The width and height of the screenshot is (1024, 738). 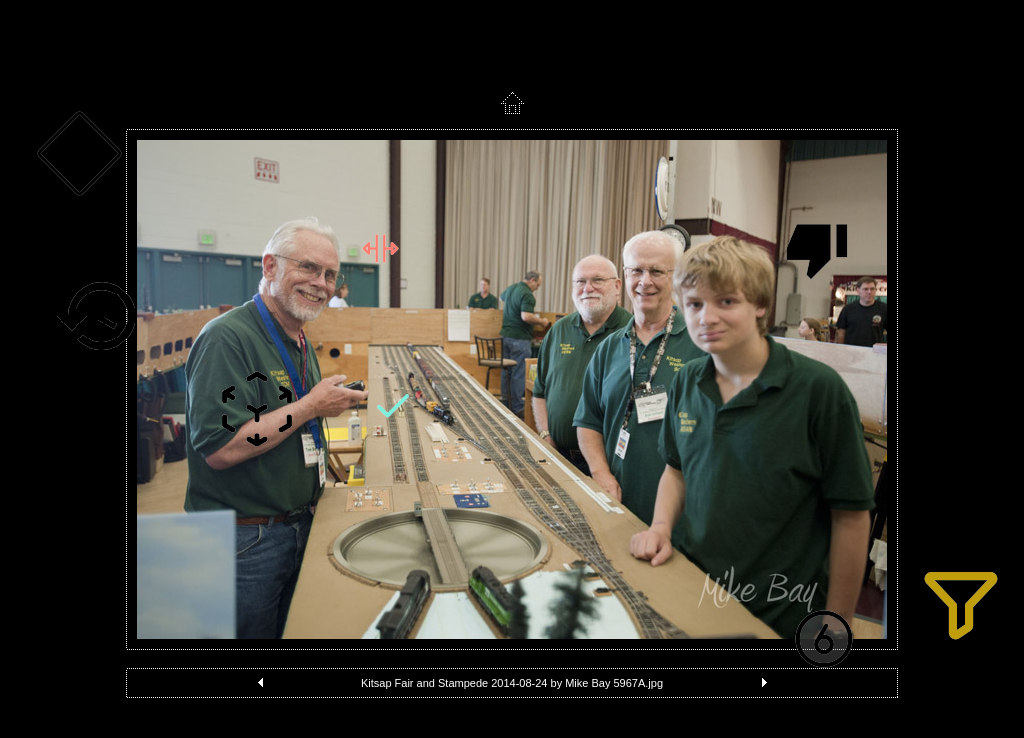 What do you see at coordinates (79, 153) in the screenshot?
I see `indicates premium or exclusive content` at bounding box center [79, 153].